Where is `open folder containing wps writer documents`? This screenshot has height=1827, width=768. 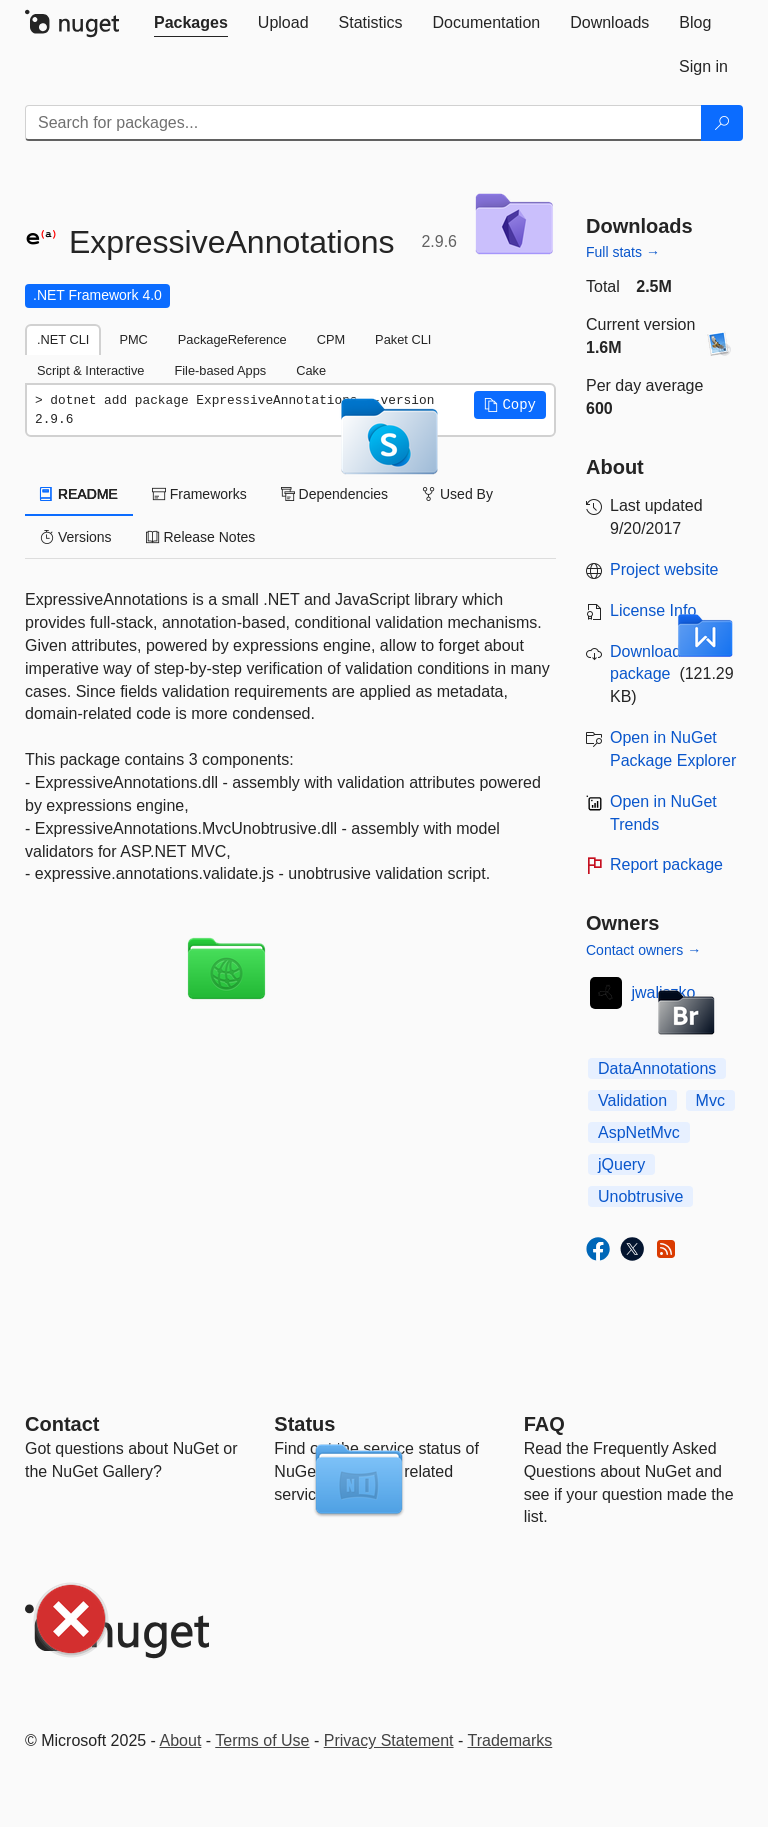
open folder containing wps writer documents is located at coordinates (705, 637).